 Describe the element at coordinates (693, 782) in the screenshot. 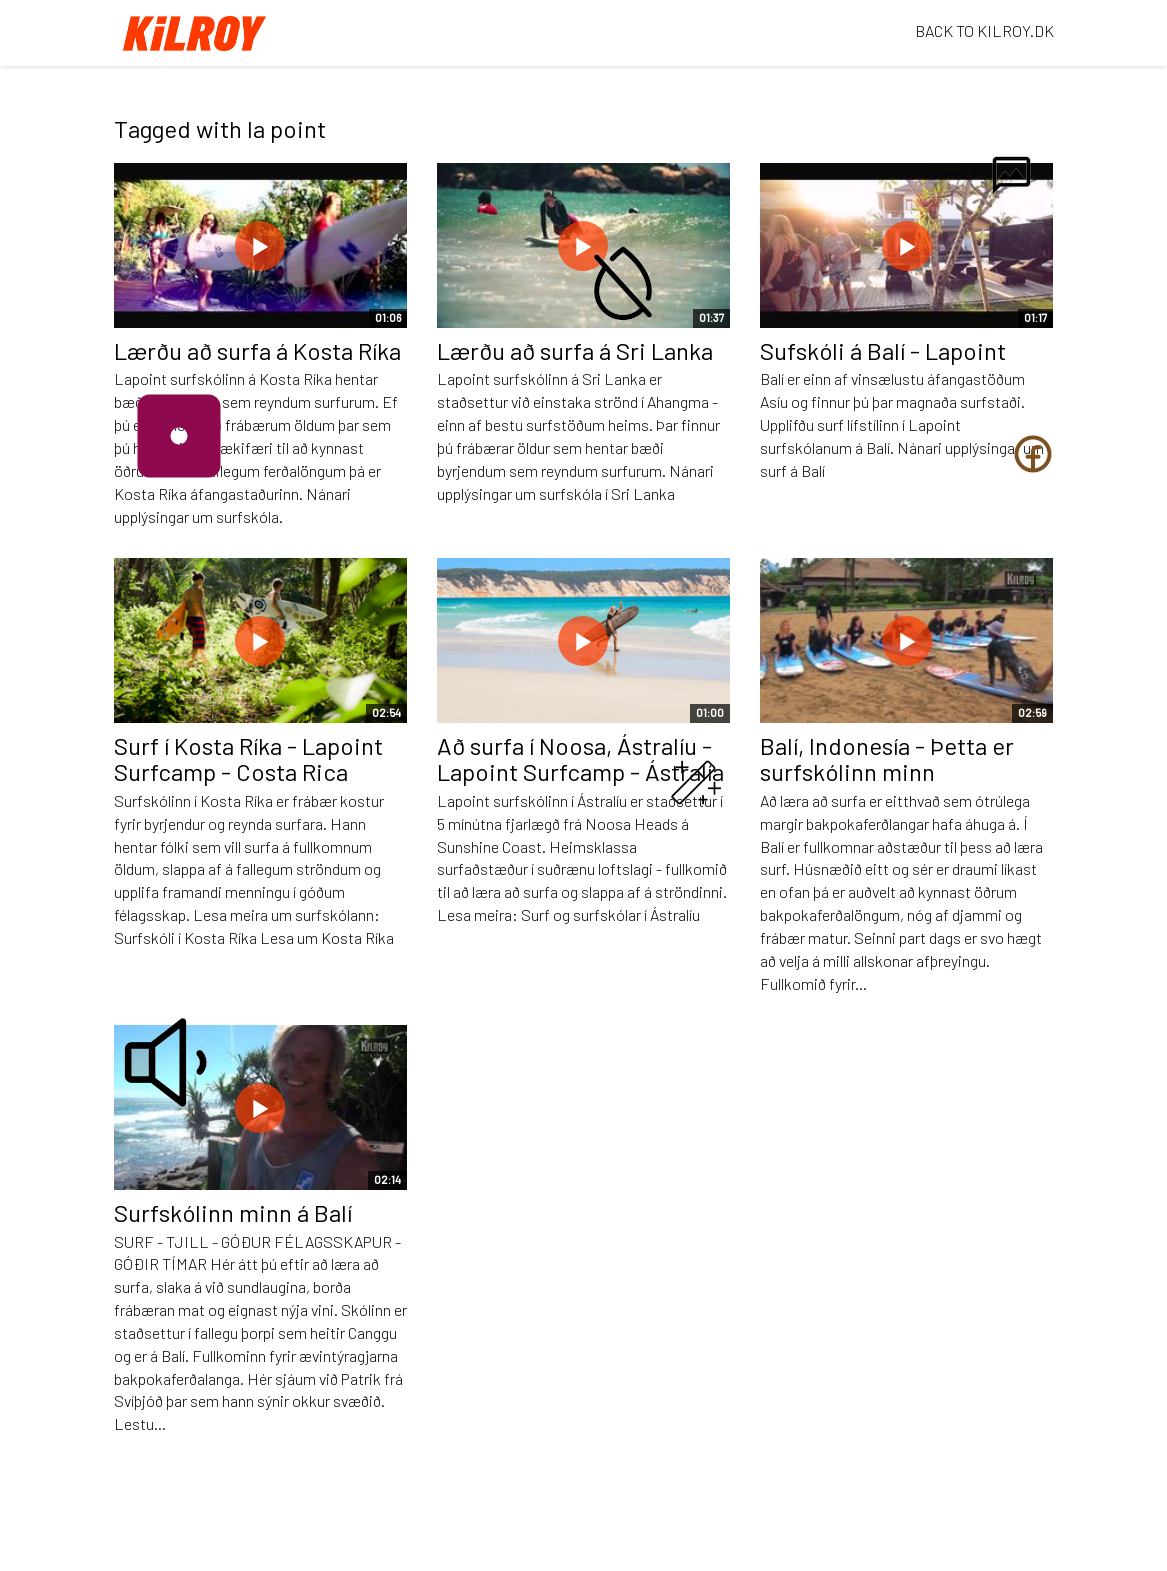

I see `apply auto-enhance or magic editing to content` at that location.